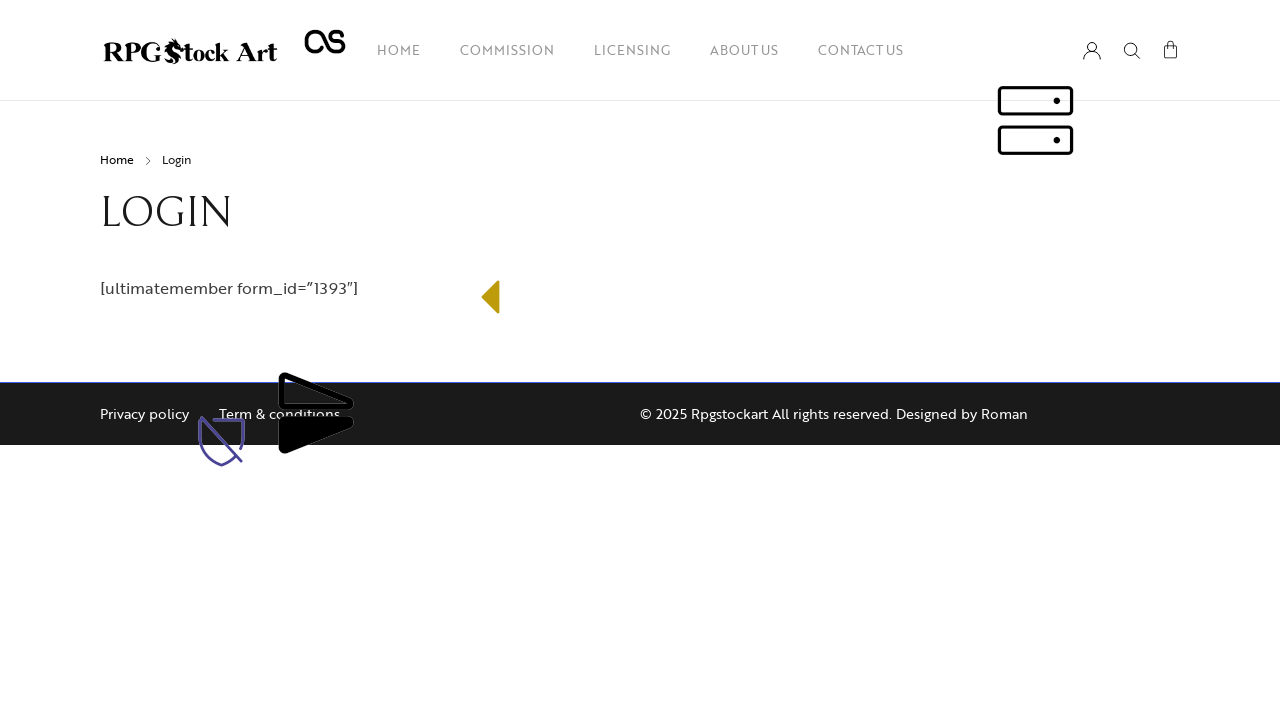  I want to click on go back to the previous screen, so click(492, 297).